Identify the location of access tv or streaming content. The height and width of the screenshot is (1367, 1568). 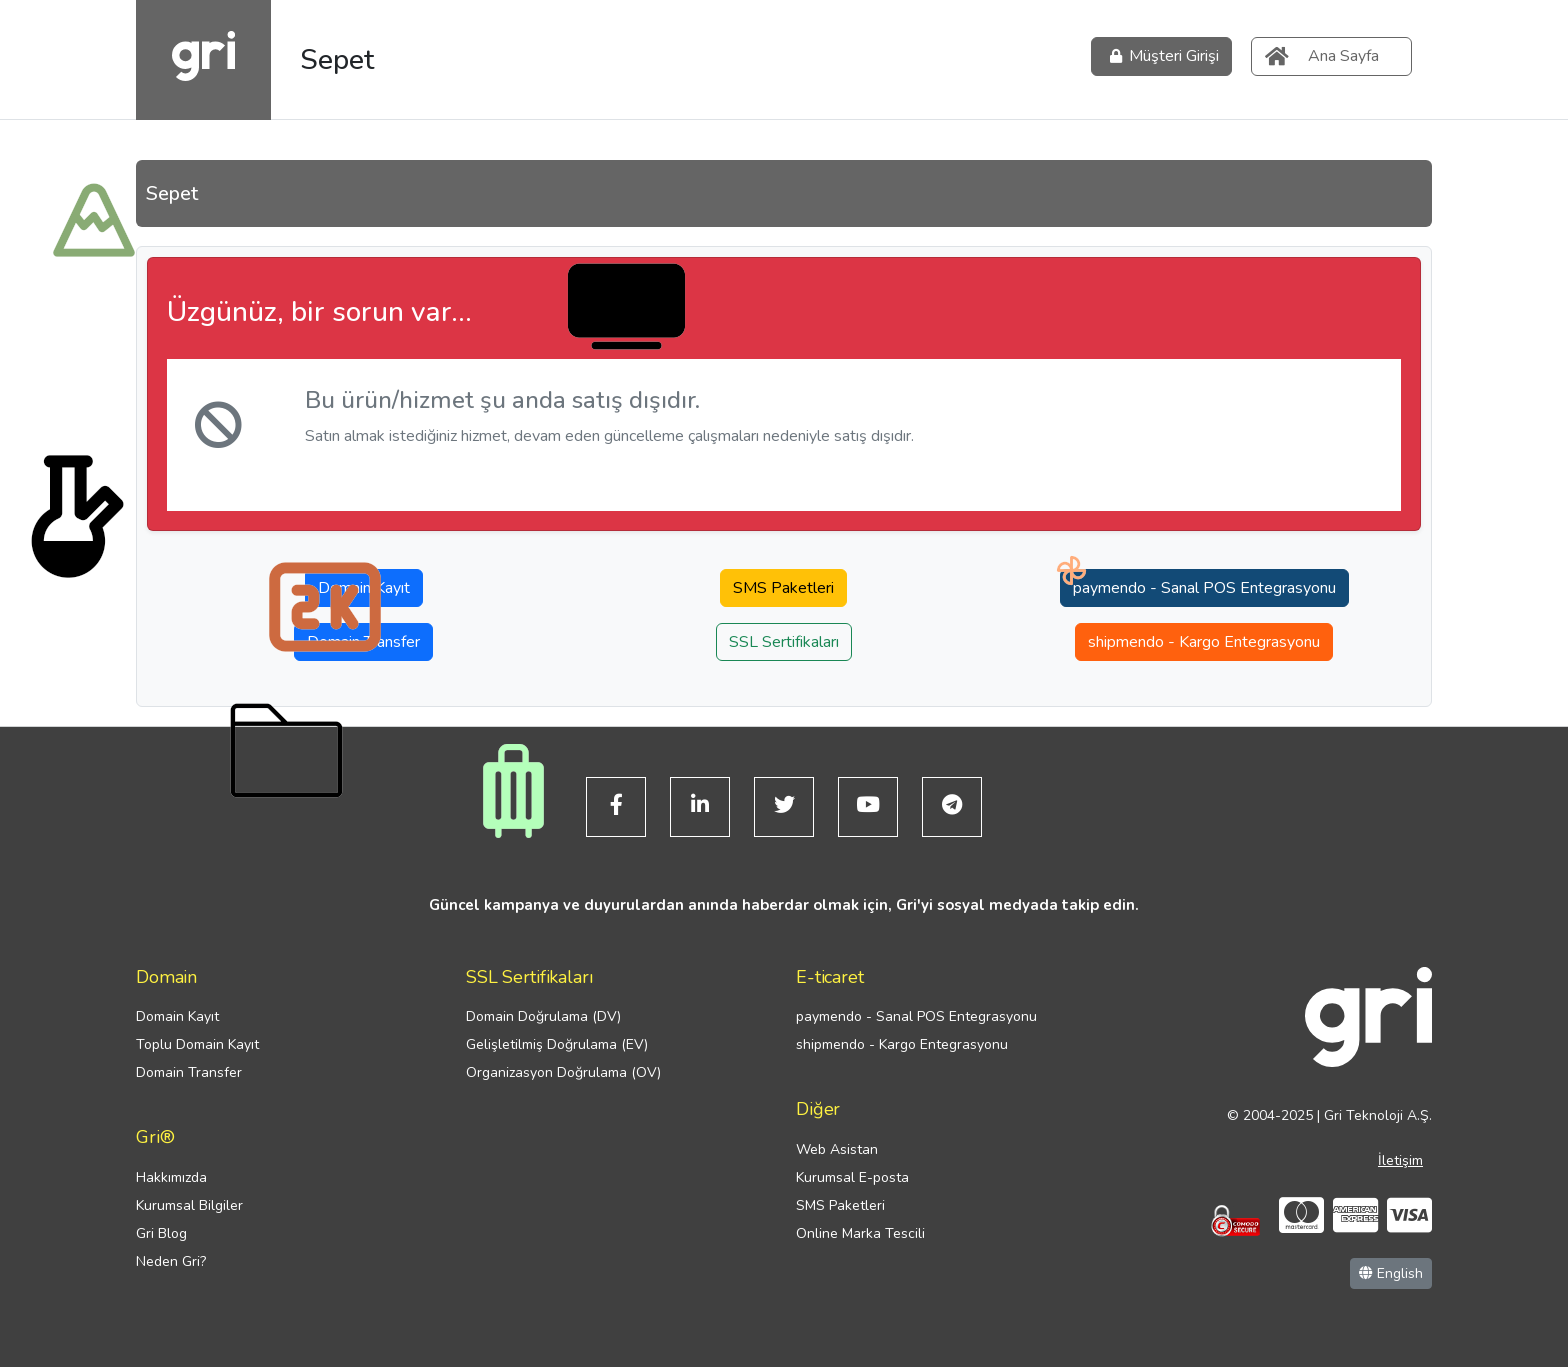
(626, 306).